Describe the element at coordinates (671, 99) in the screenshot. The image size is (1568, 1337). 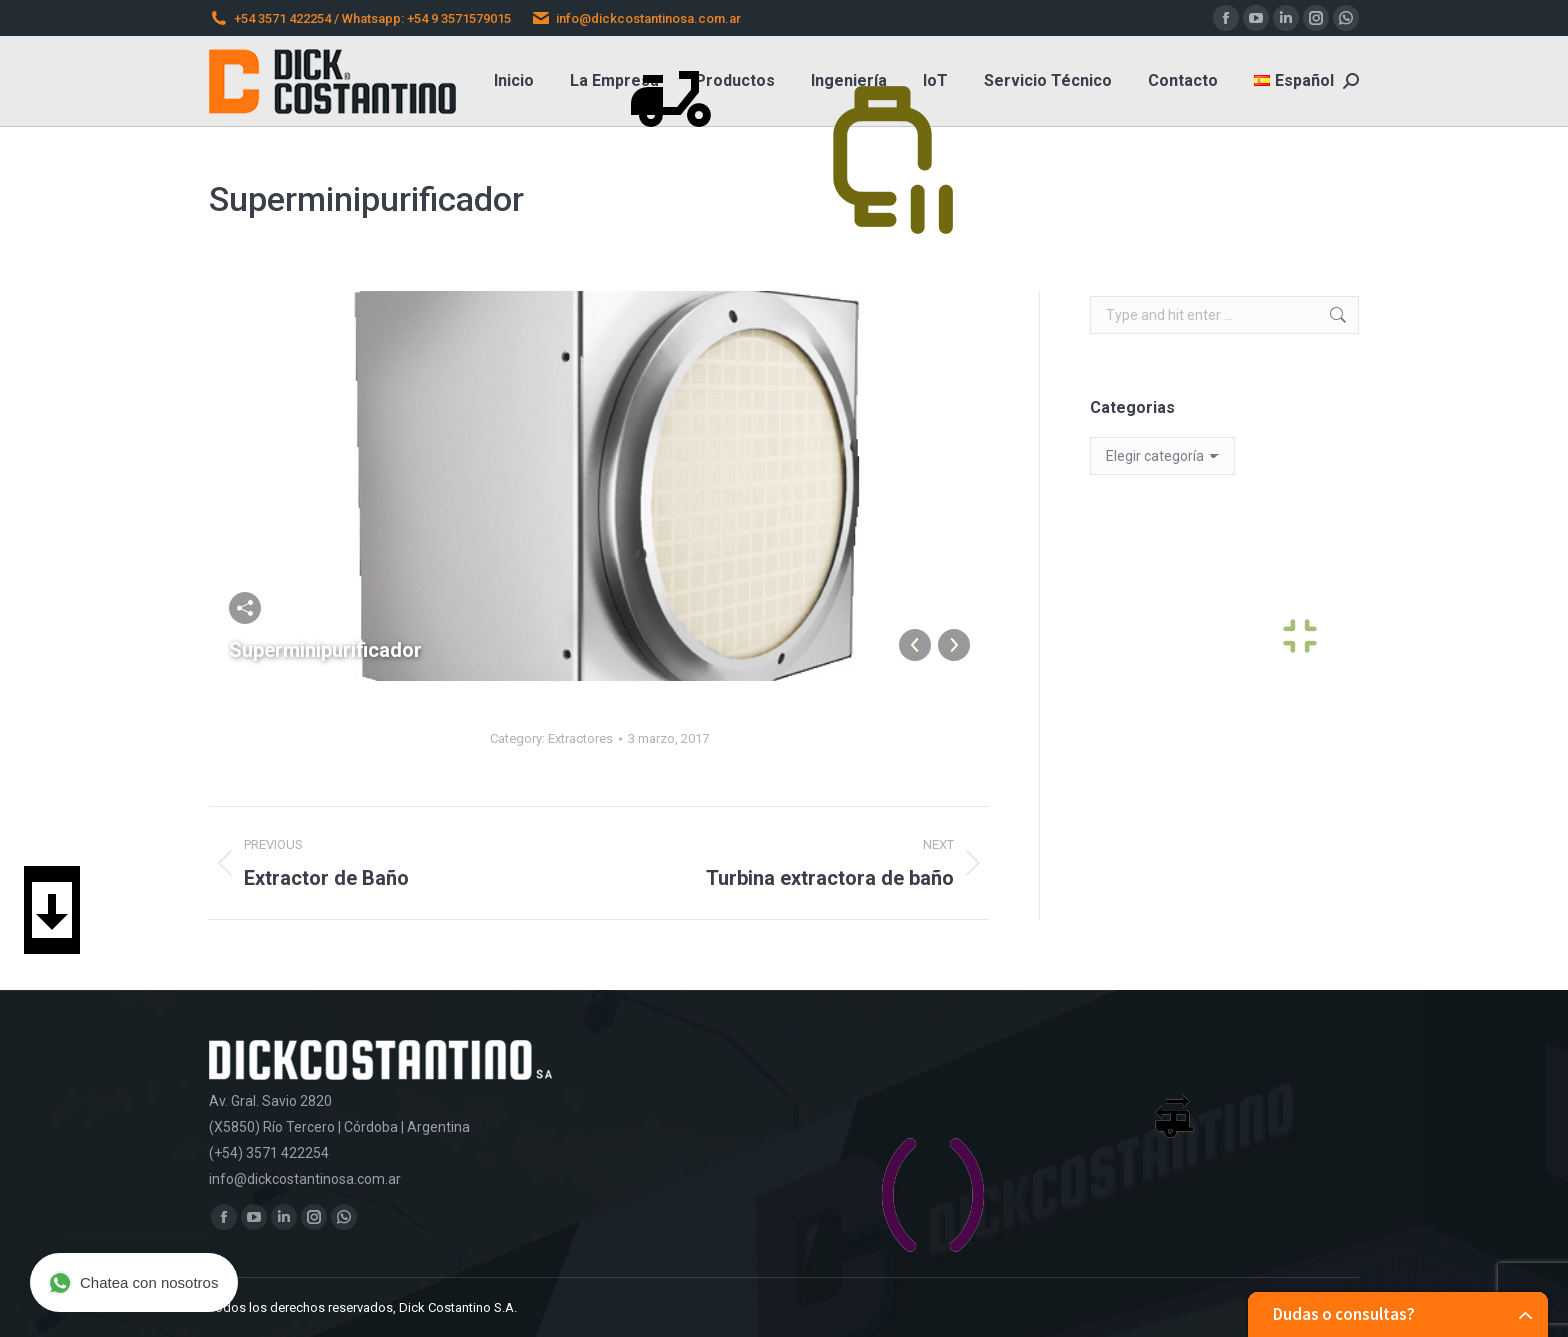
I see `select moped or scooter delivery option` at that location.